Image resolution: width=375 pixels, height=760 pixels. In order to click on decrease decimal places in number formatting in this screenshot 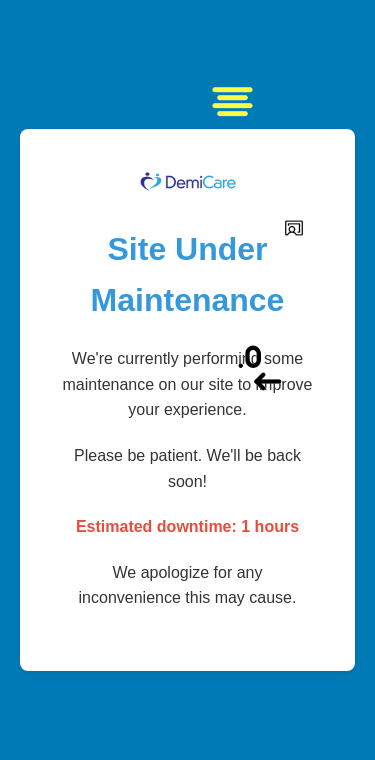, I will do `click(261, 368)`.